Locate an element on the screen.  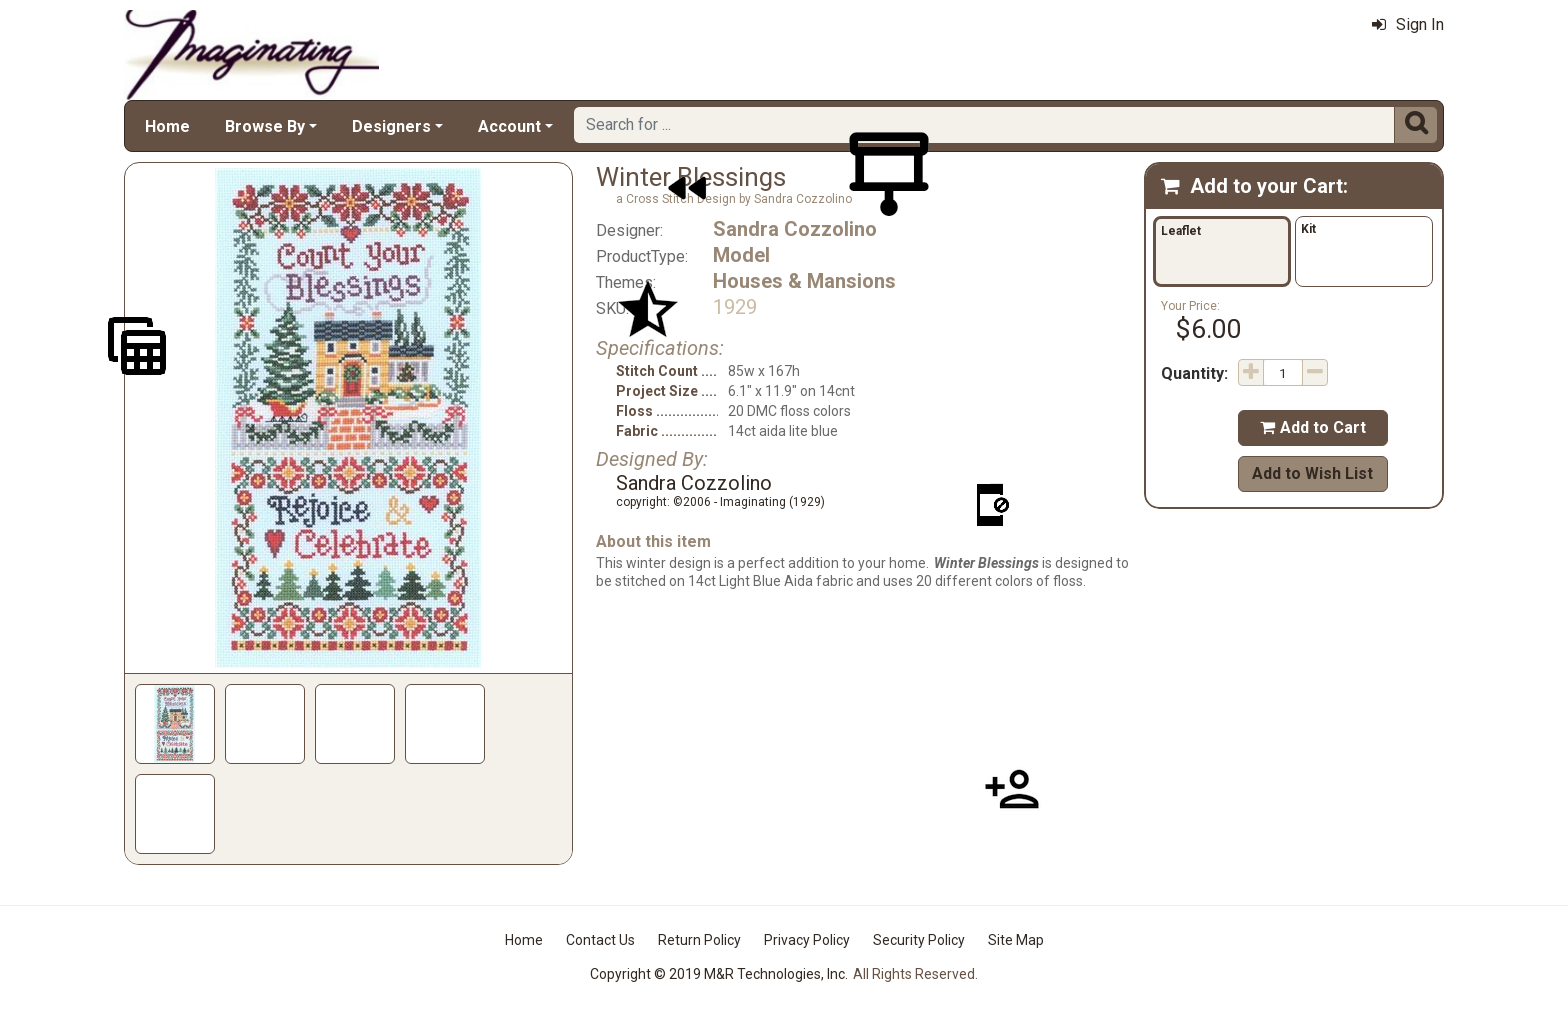
start a presentation or slideshow is located at coordinates (889, 169).